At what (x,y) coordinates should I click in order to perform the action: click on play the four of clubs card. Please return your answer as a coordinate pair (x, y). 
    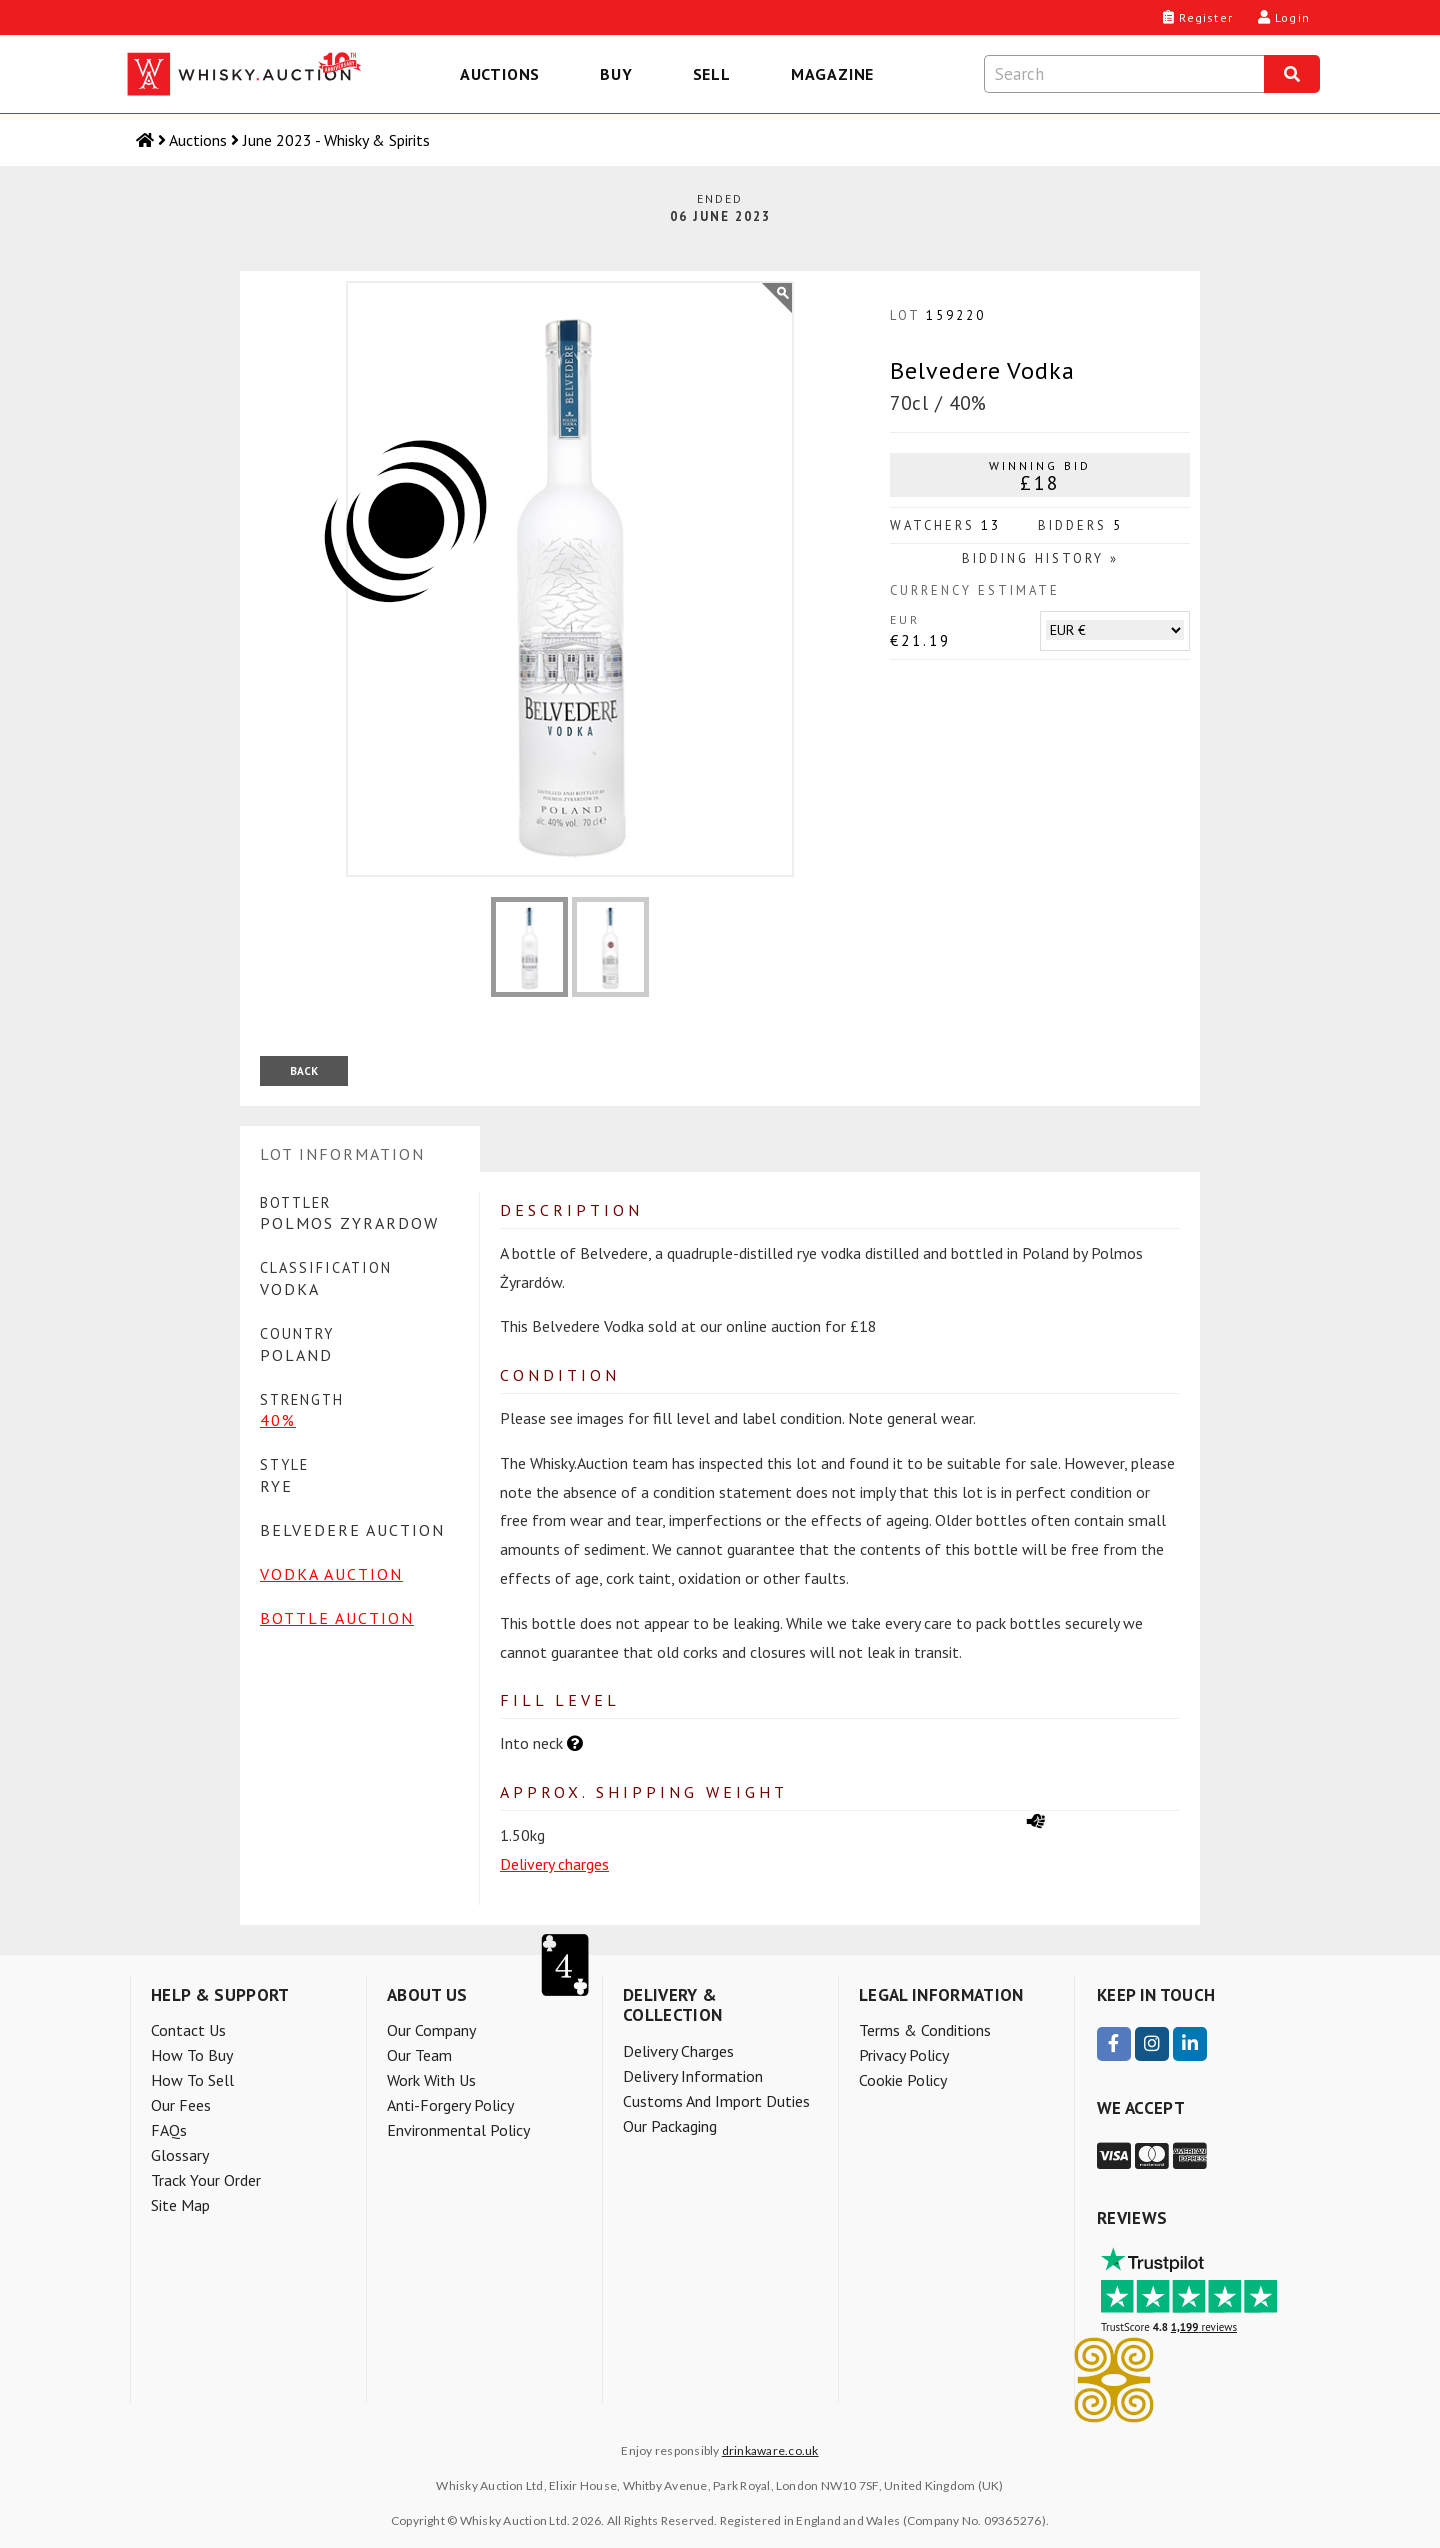
    Looking at the image, I should click on (565, 1965).